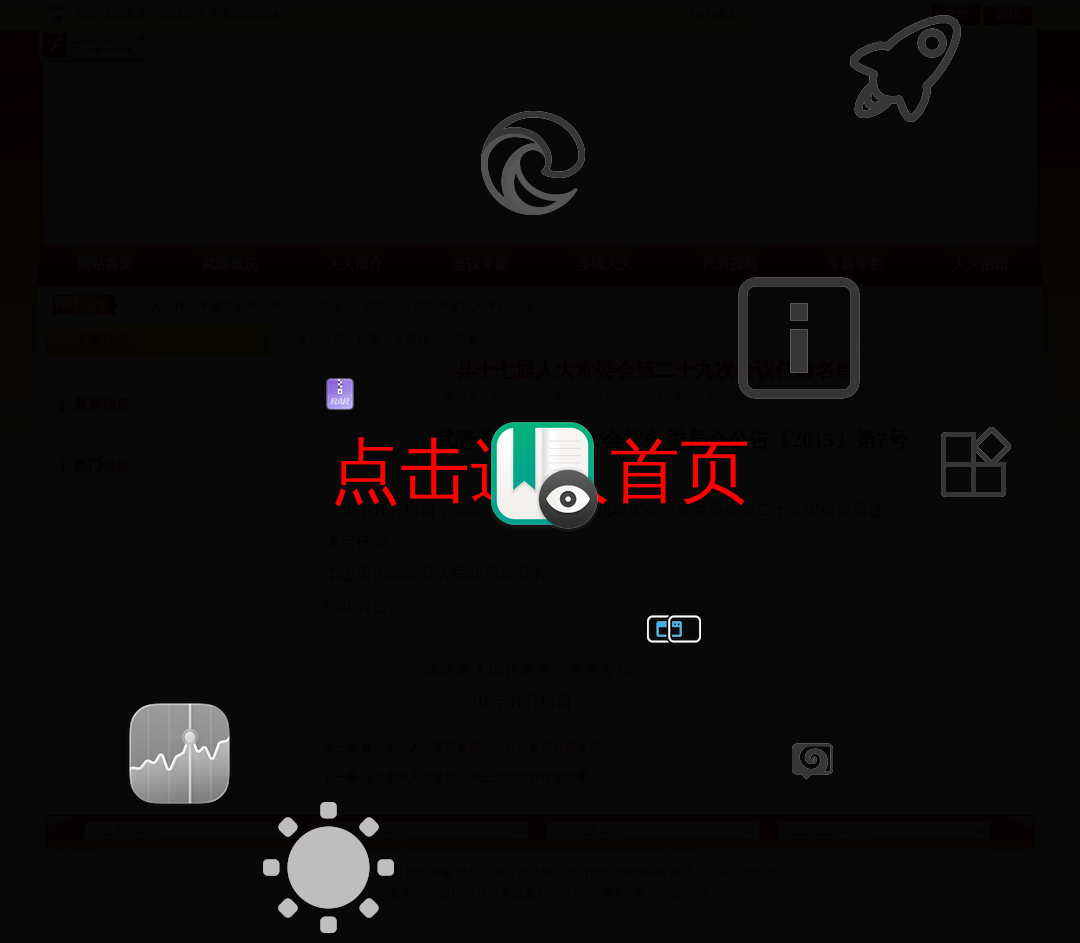 The width and height of the screenshot is (1080, 943). I want to click on install new software or application, so click(976, 462).